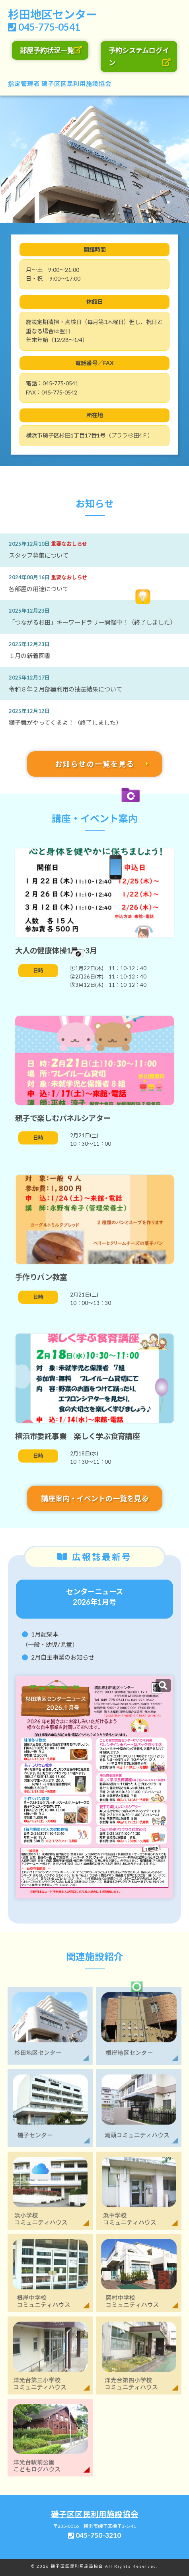 This screenshot has width=189, height=2576. What do you see at coordinates (136, 1986) in the screenshot?
I see `iPod shuffle device icon` at bounding box center [136, 1986].